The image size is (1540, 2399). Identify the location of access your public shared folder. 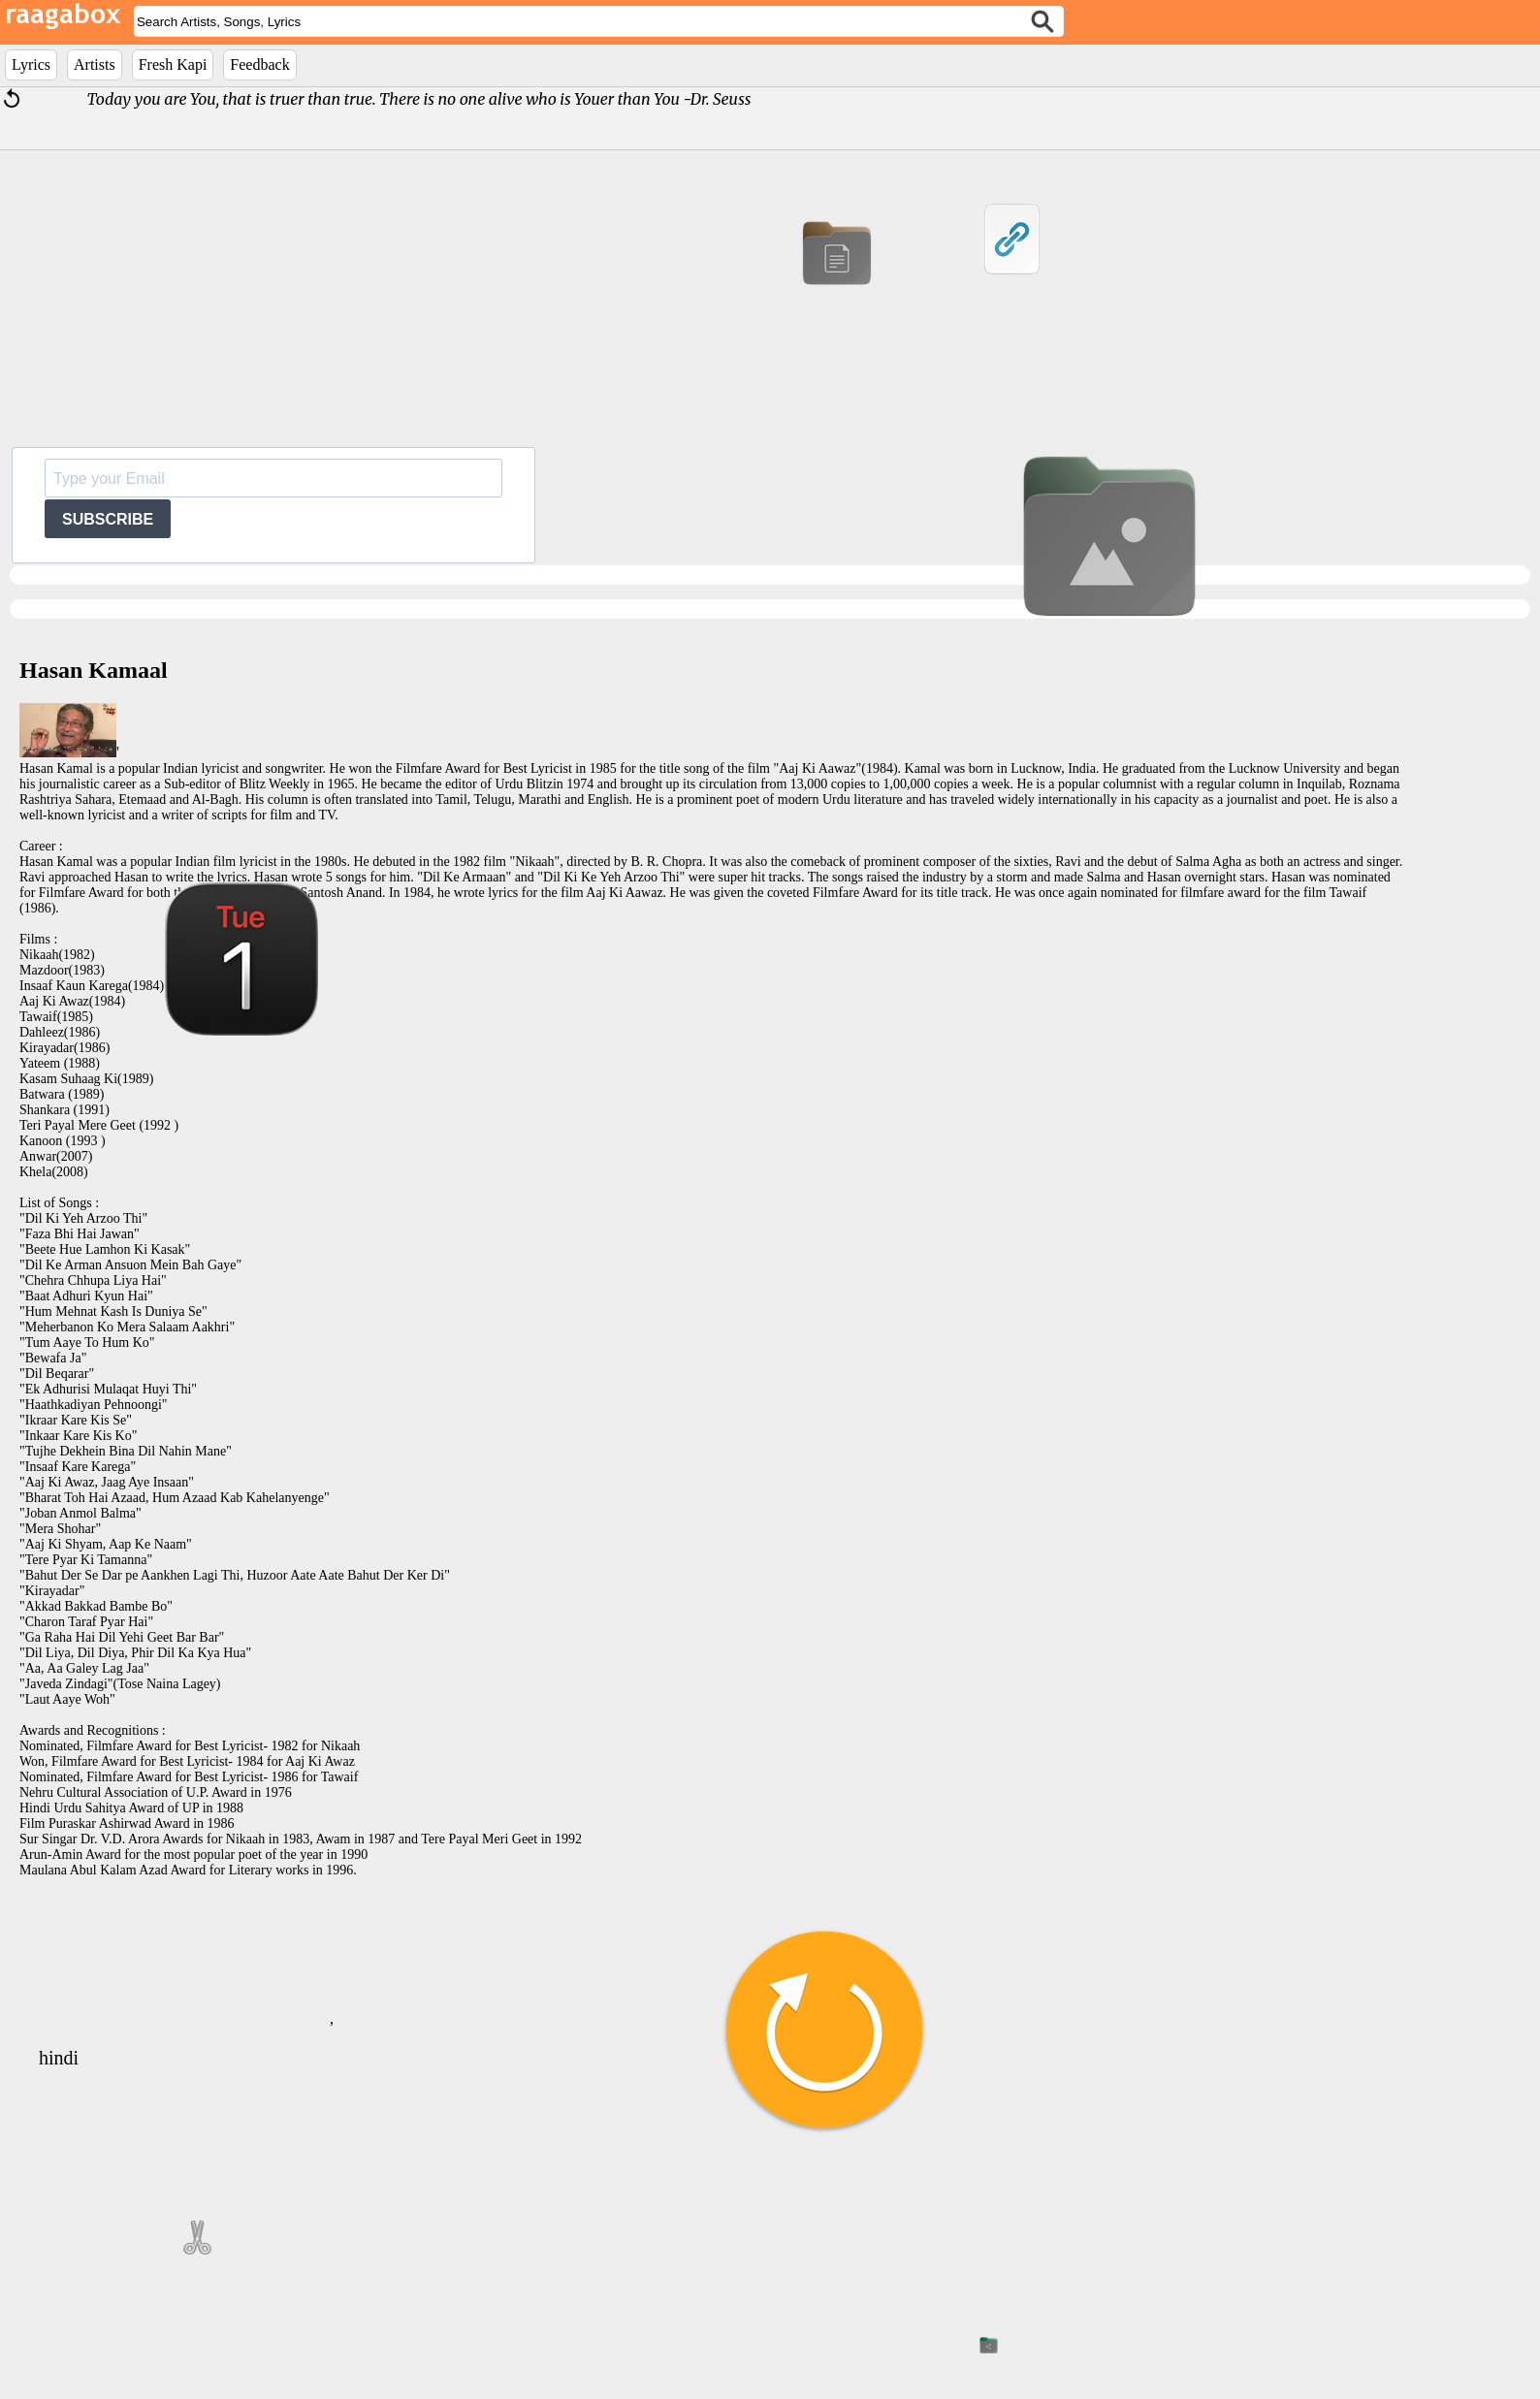
(988, 2345).